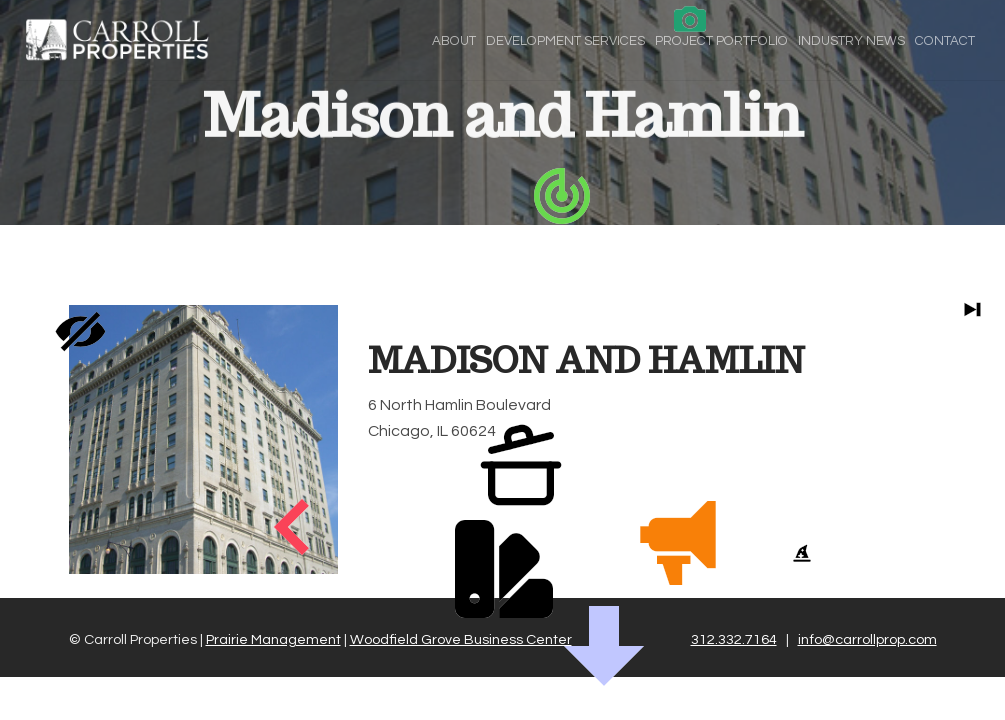  Describe the element at coordinates (690, 19) in the screenshot. I see `take a photo` at that location.